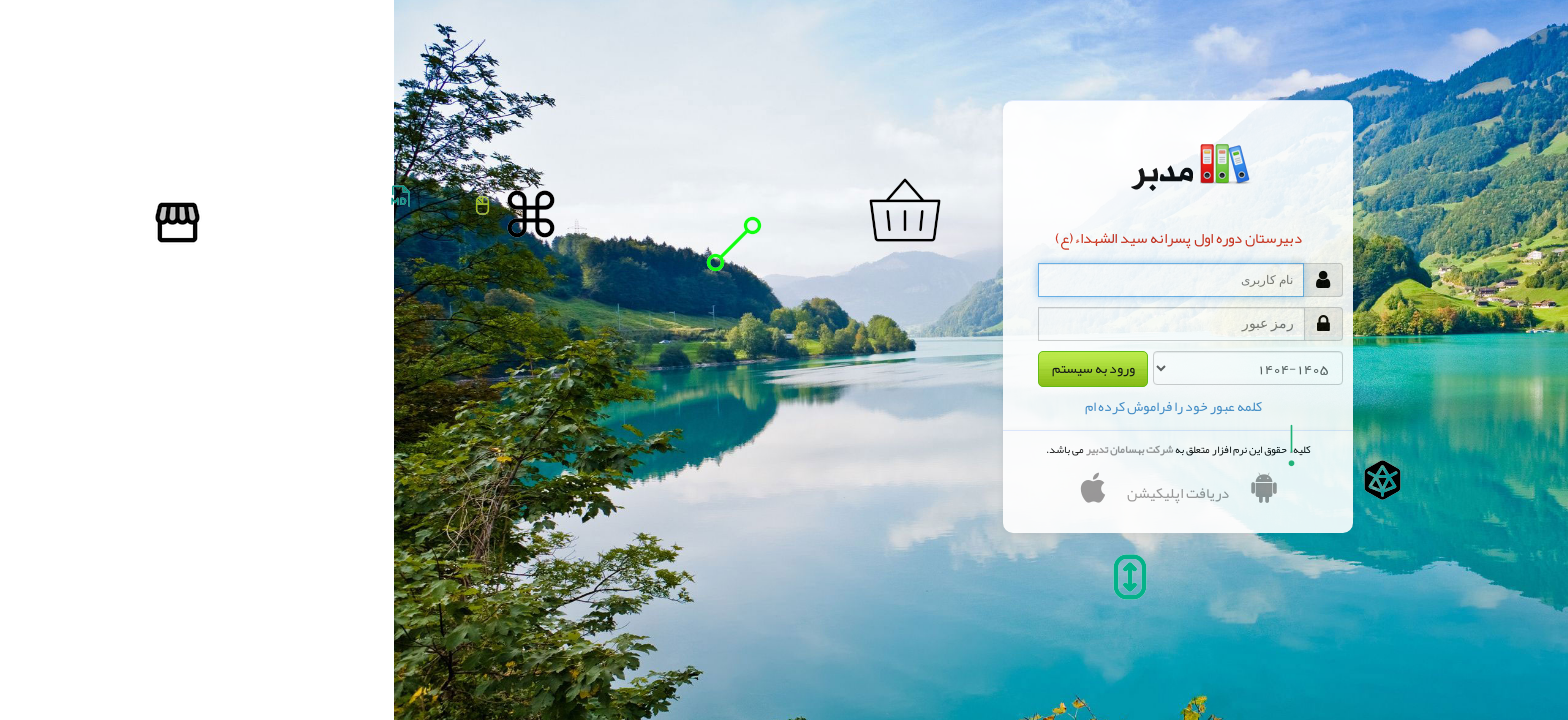 The image size is (1568, 720). Describe the element at coordinates (734, 244) in the screenshot. I see `draw a line between two points` at that location.